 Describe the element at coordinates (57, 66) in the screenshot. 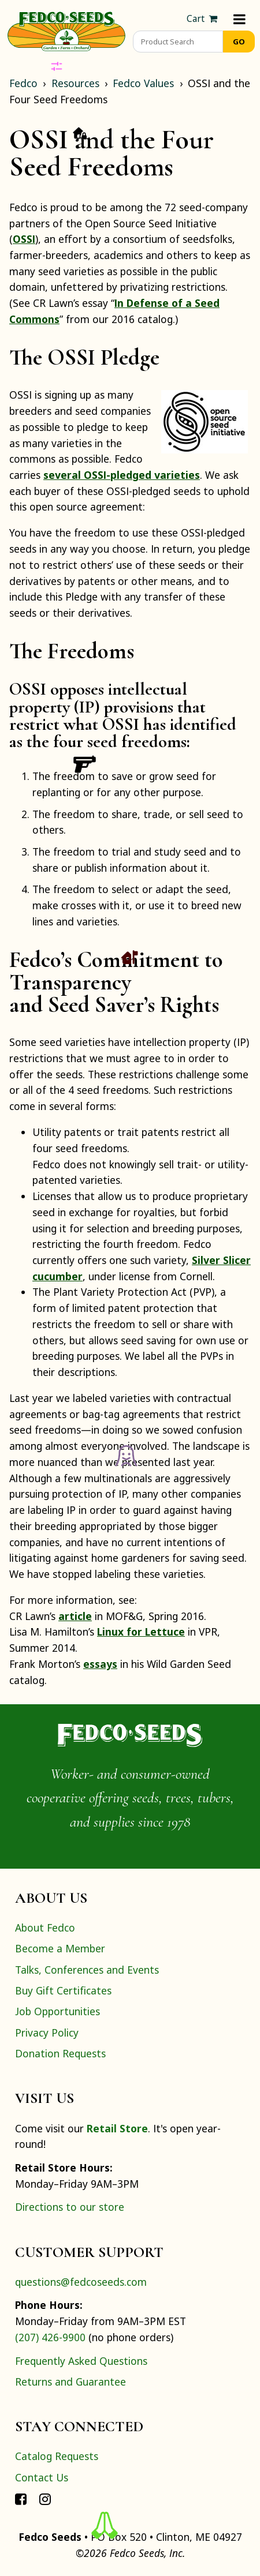

I see `adjust settings or preferences` at that location.